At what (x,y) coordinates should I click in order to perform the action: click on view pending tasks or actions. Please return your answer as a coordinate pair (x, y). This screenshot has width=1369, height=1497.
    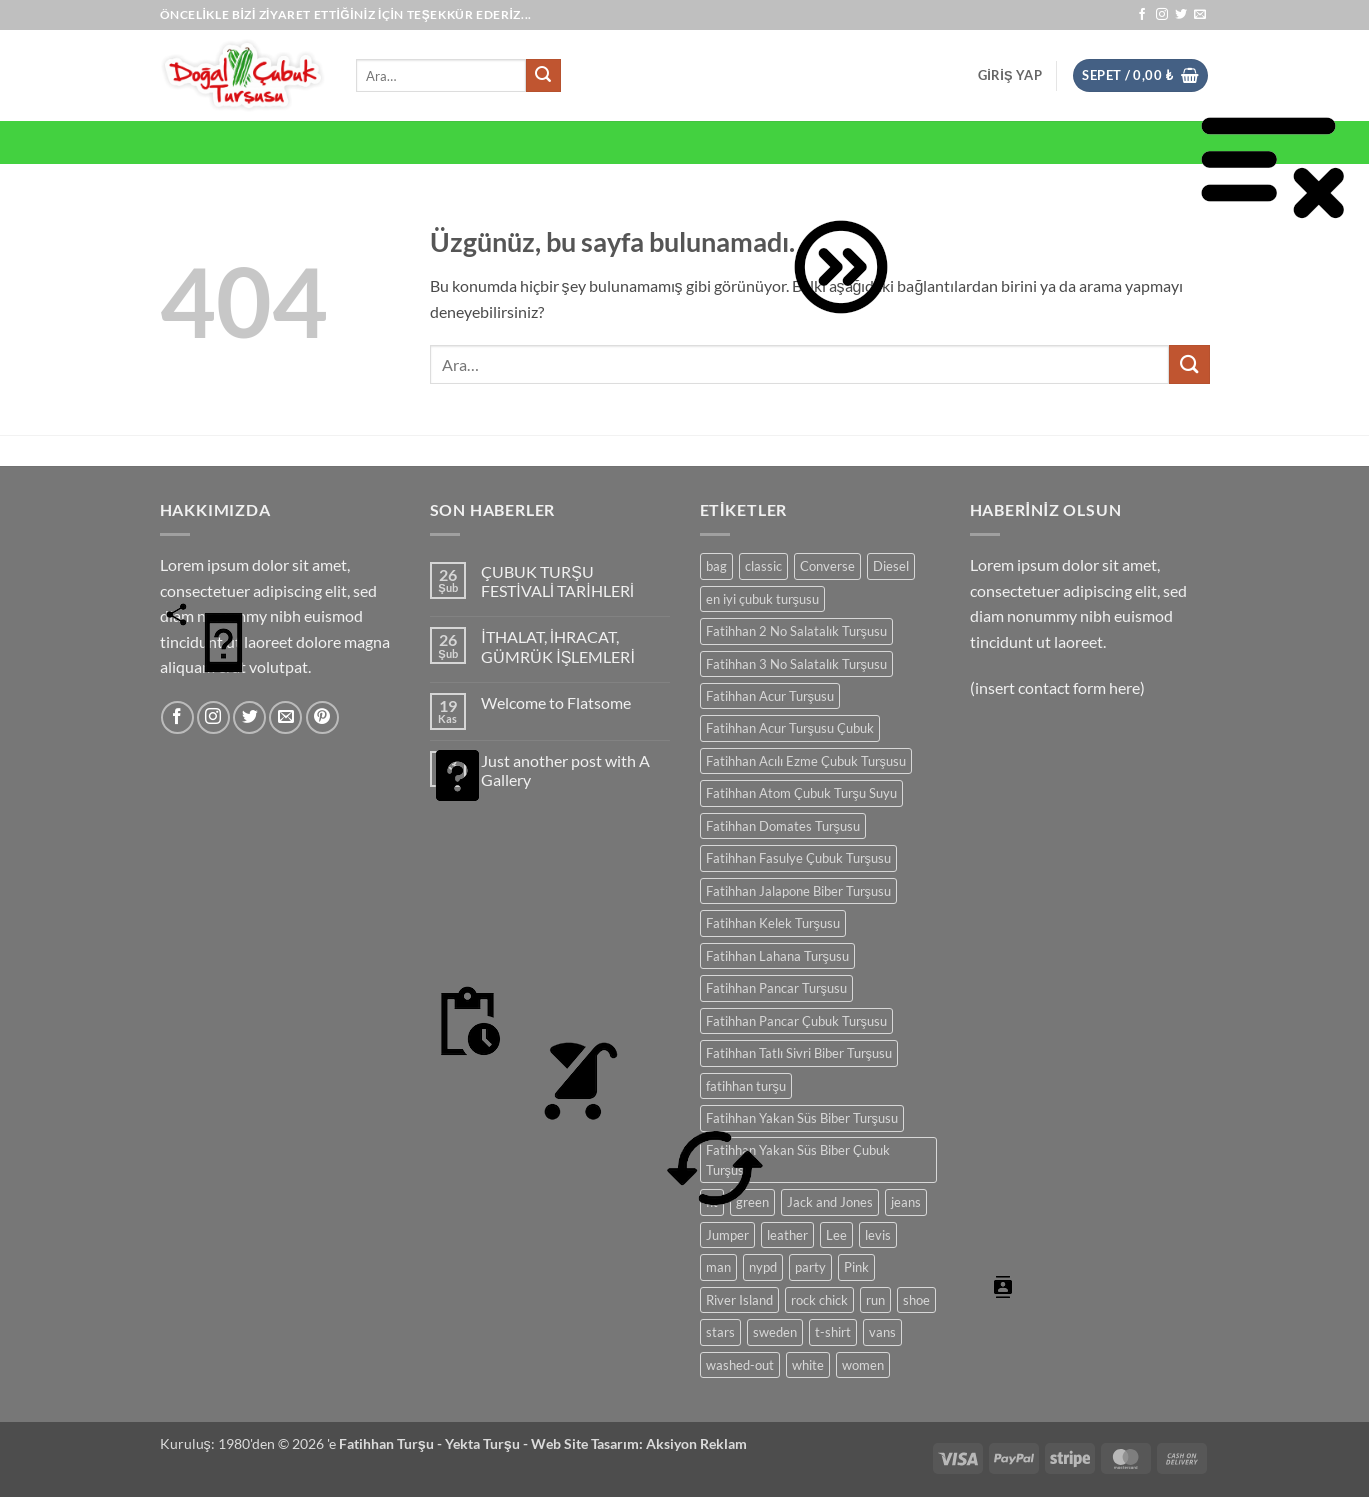
    Looking at the image, I should click on (467, 1022).